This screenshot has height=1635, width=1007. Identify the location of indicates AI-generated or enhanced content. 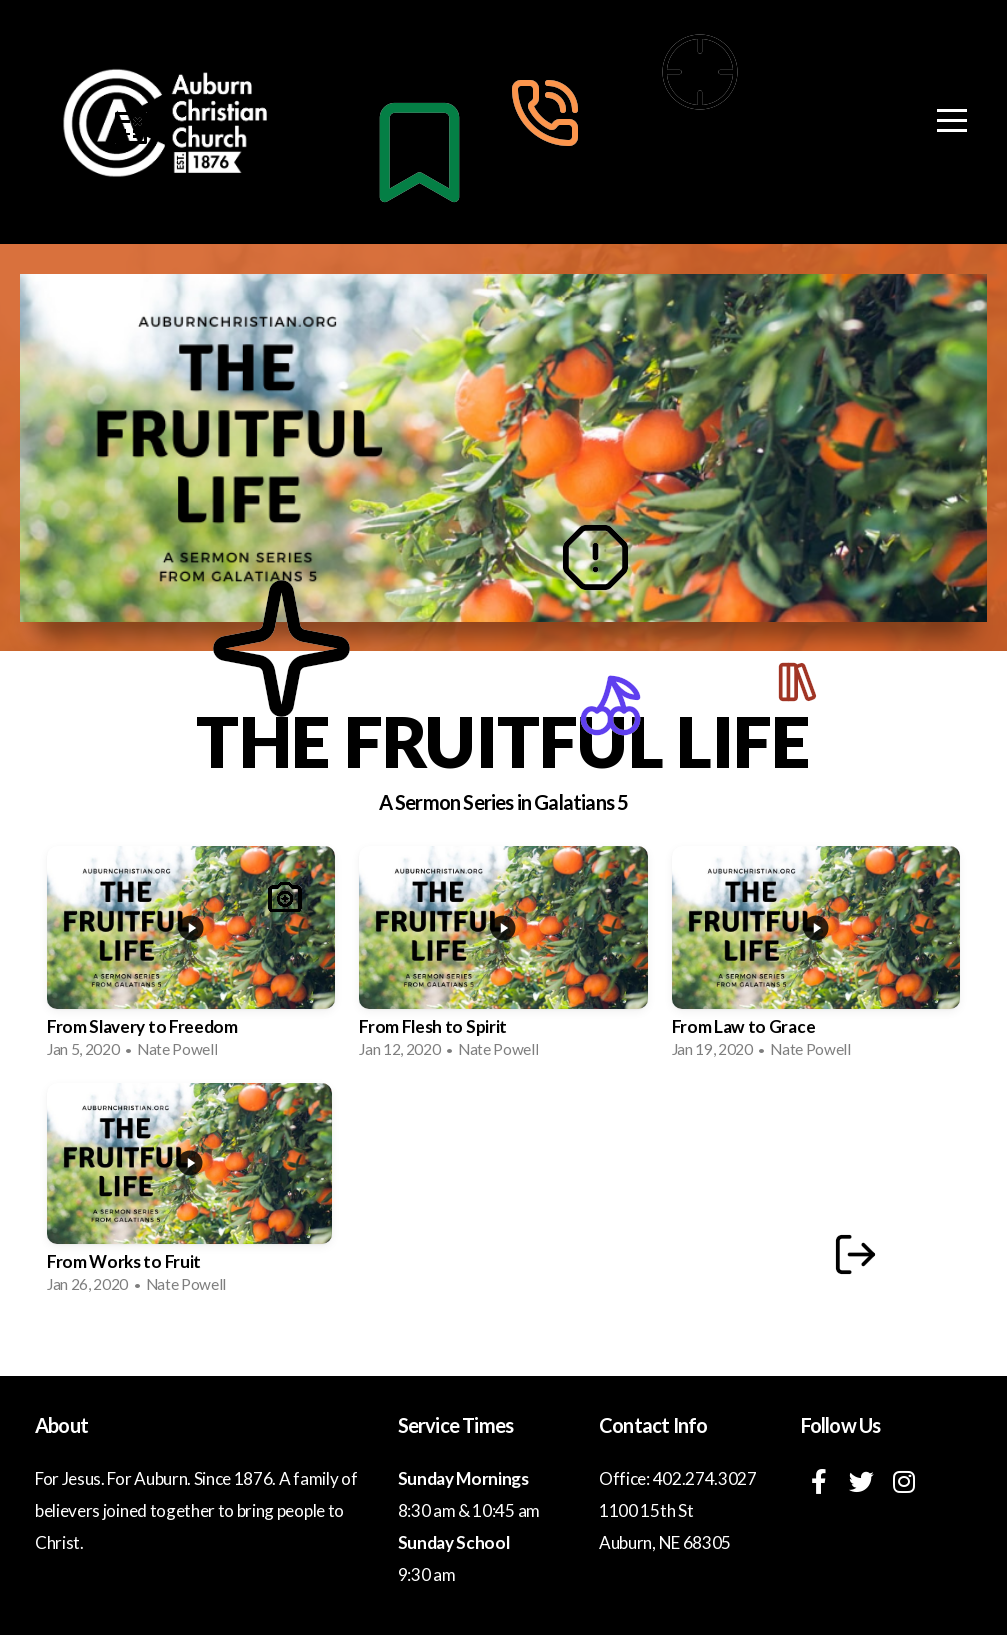
(281, 648).